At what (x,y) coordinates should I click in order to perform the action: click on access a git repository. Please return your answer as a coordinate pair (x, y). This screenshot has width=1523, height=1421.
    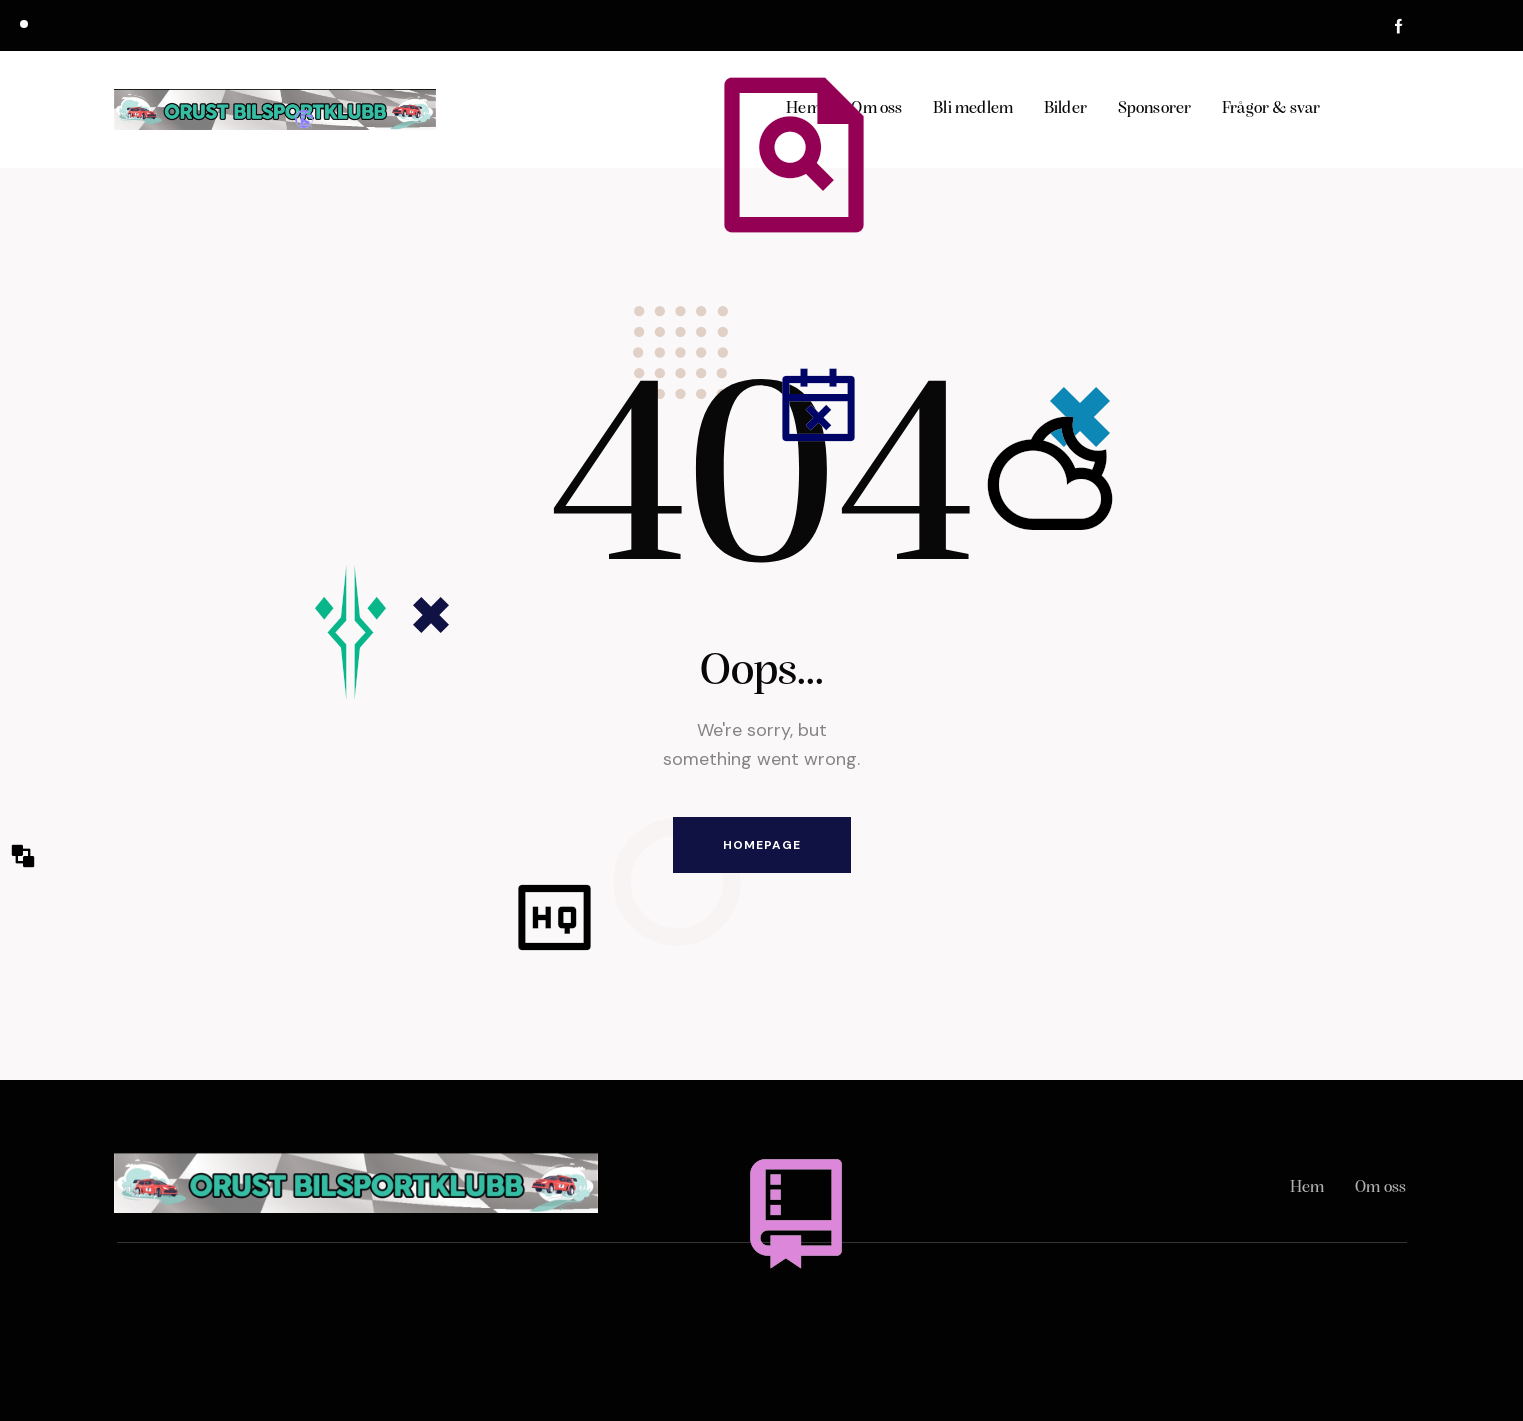
    Looking at the image, I should click on (796, 1210).